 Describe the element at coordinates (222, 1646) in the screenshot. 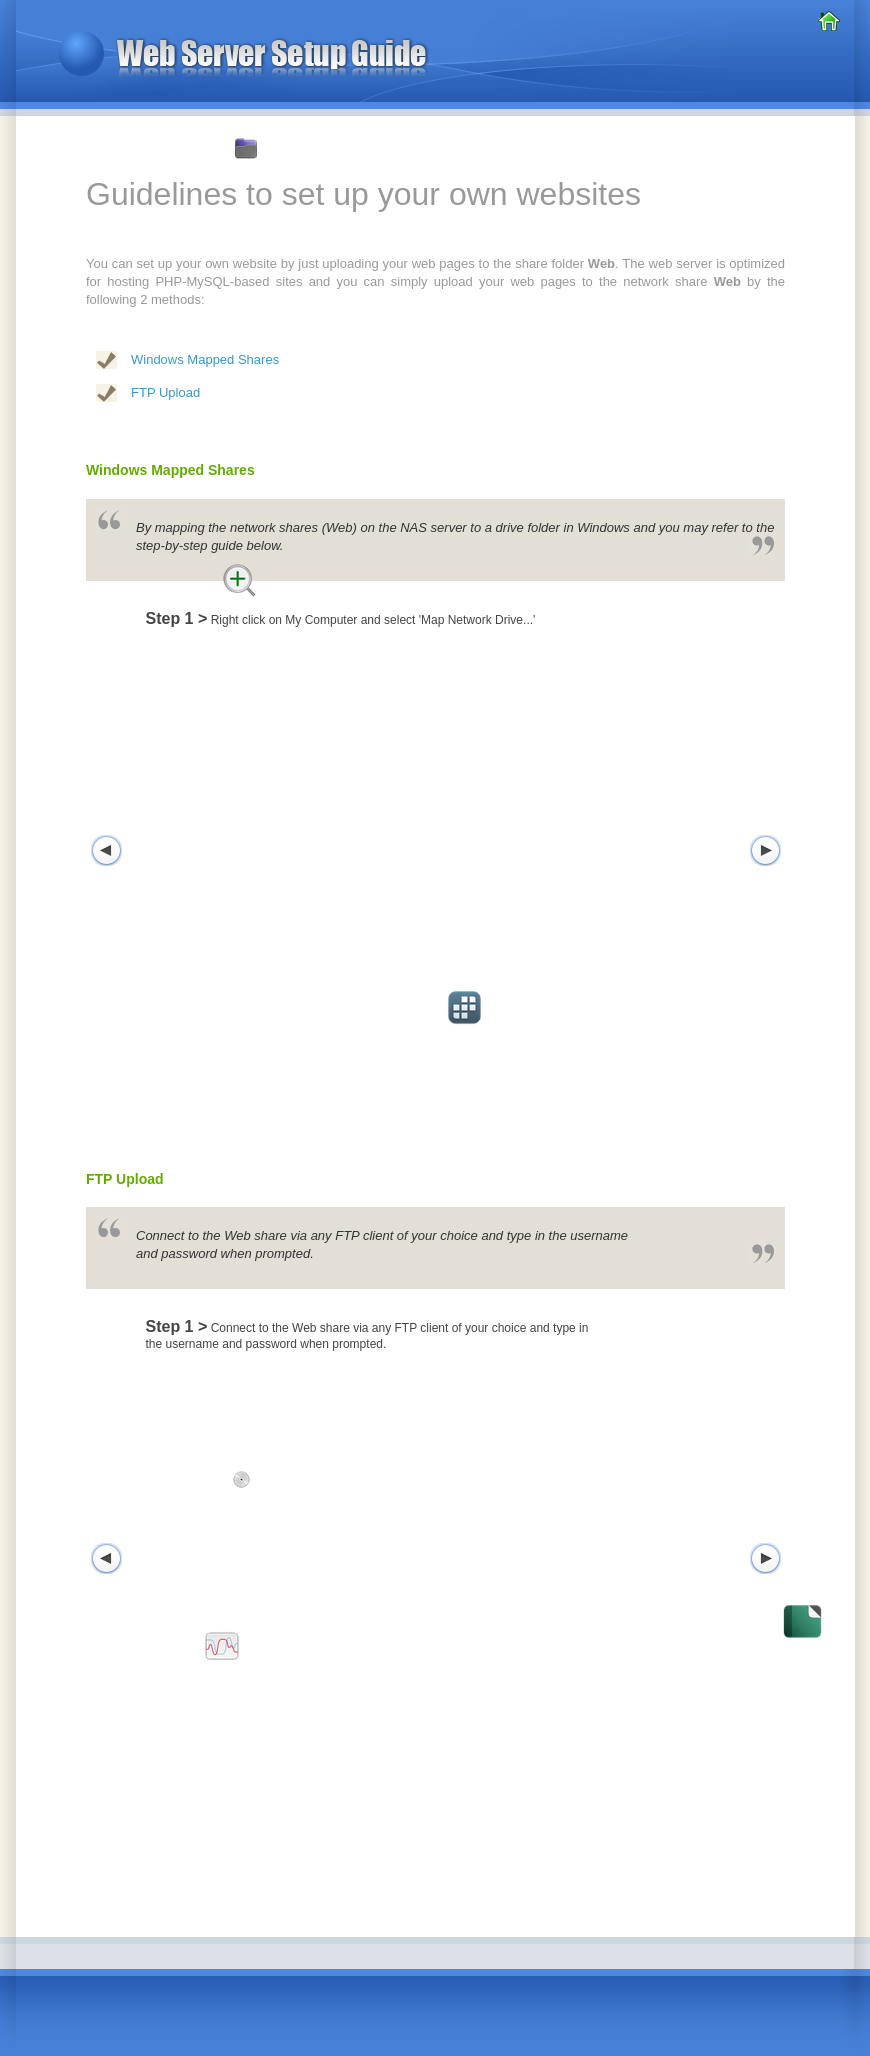

I see `view battery and power usage statistics` at that location.